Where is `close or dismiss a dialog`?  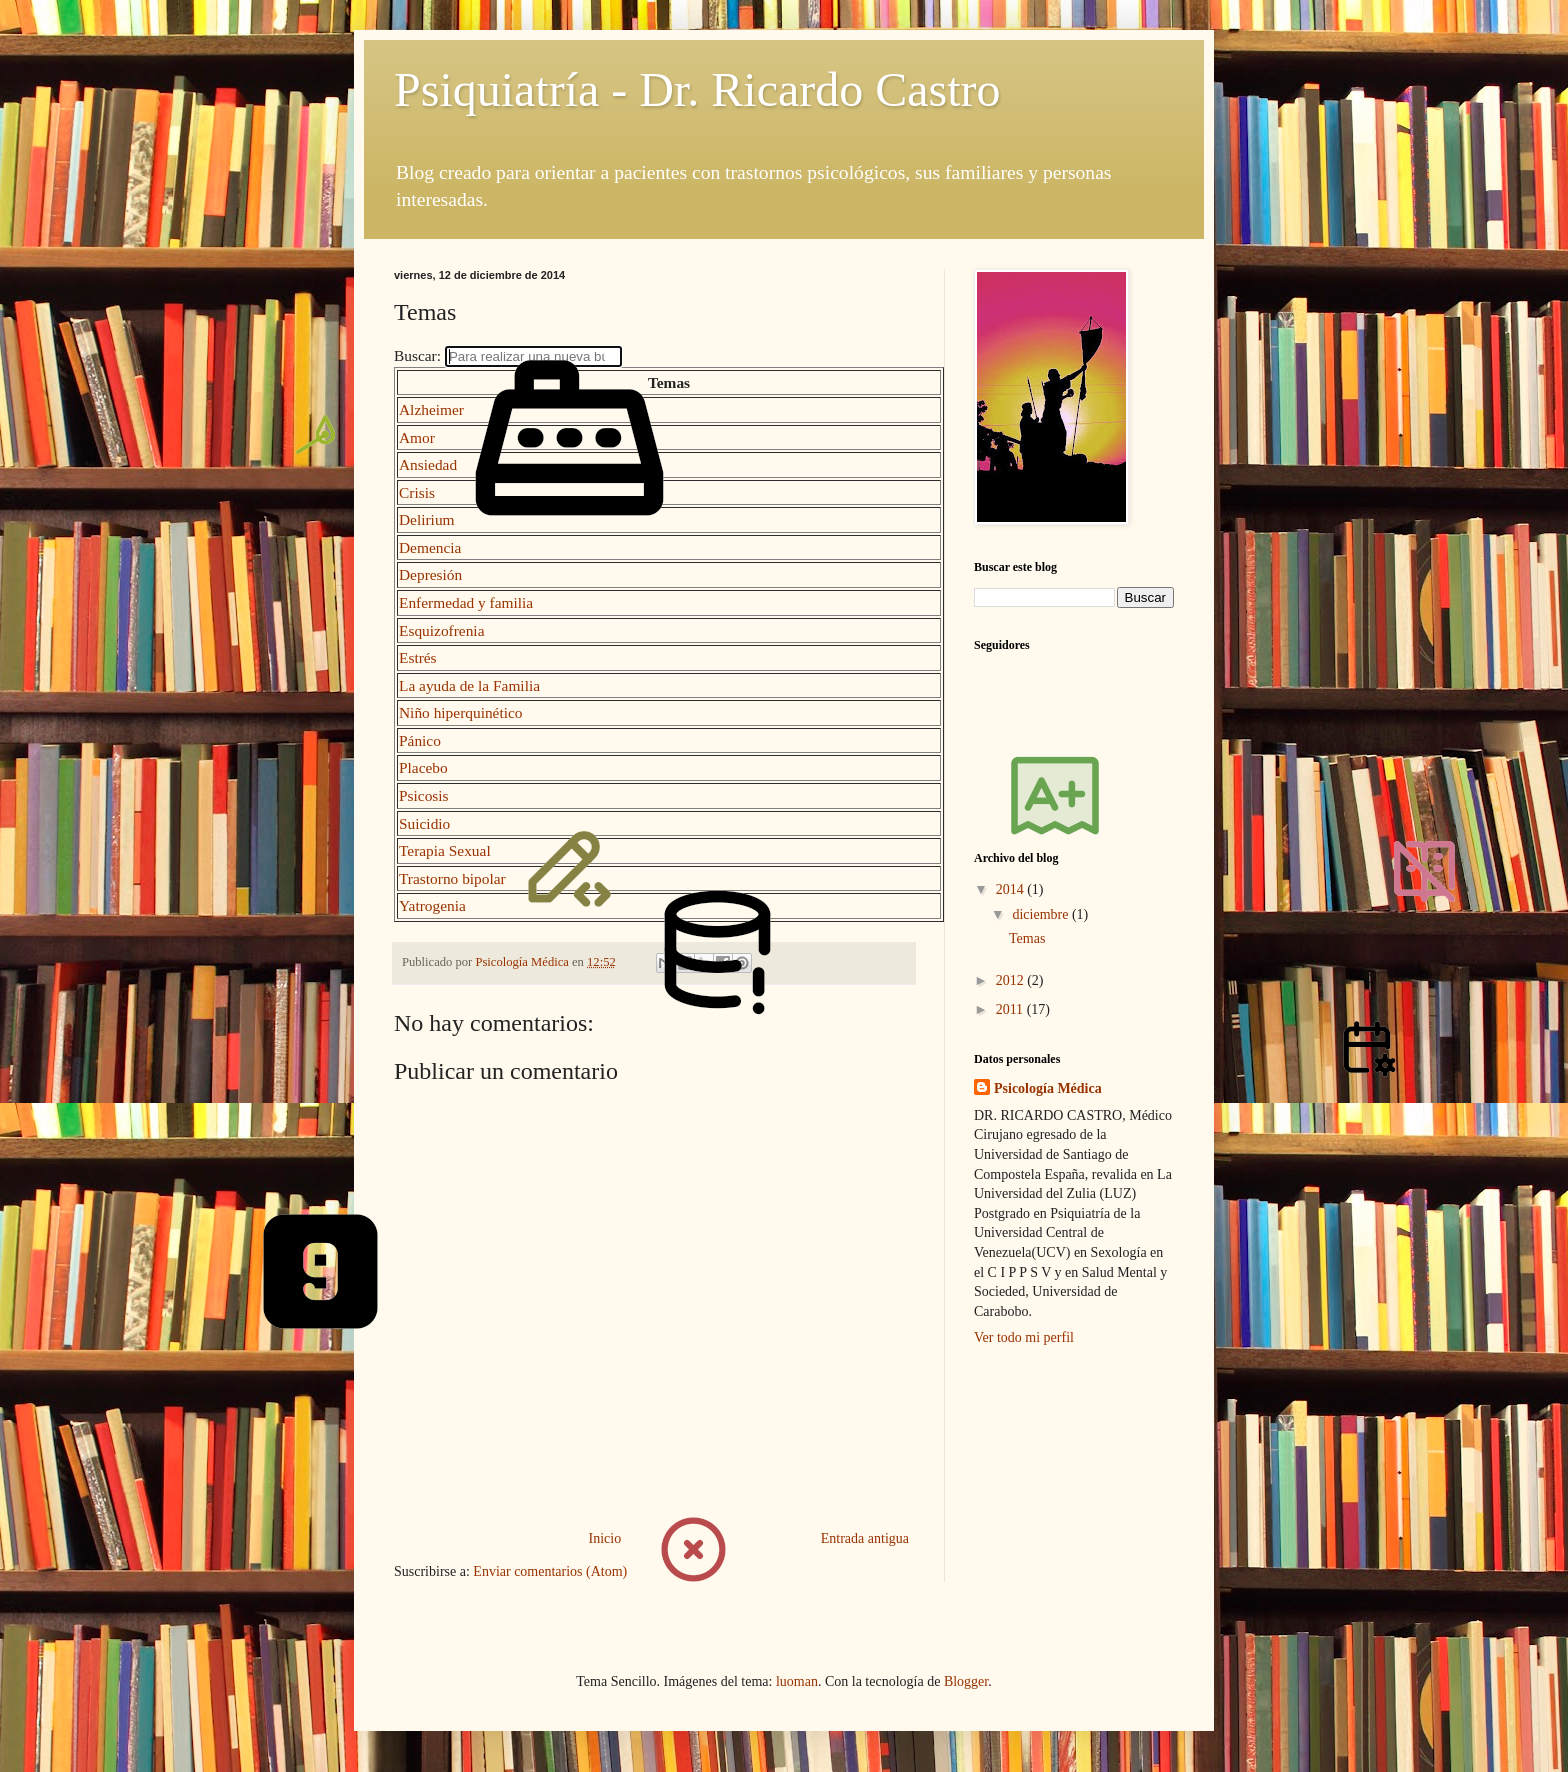 close or dismiss a dialog is located at coordinates (693, 1549).